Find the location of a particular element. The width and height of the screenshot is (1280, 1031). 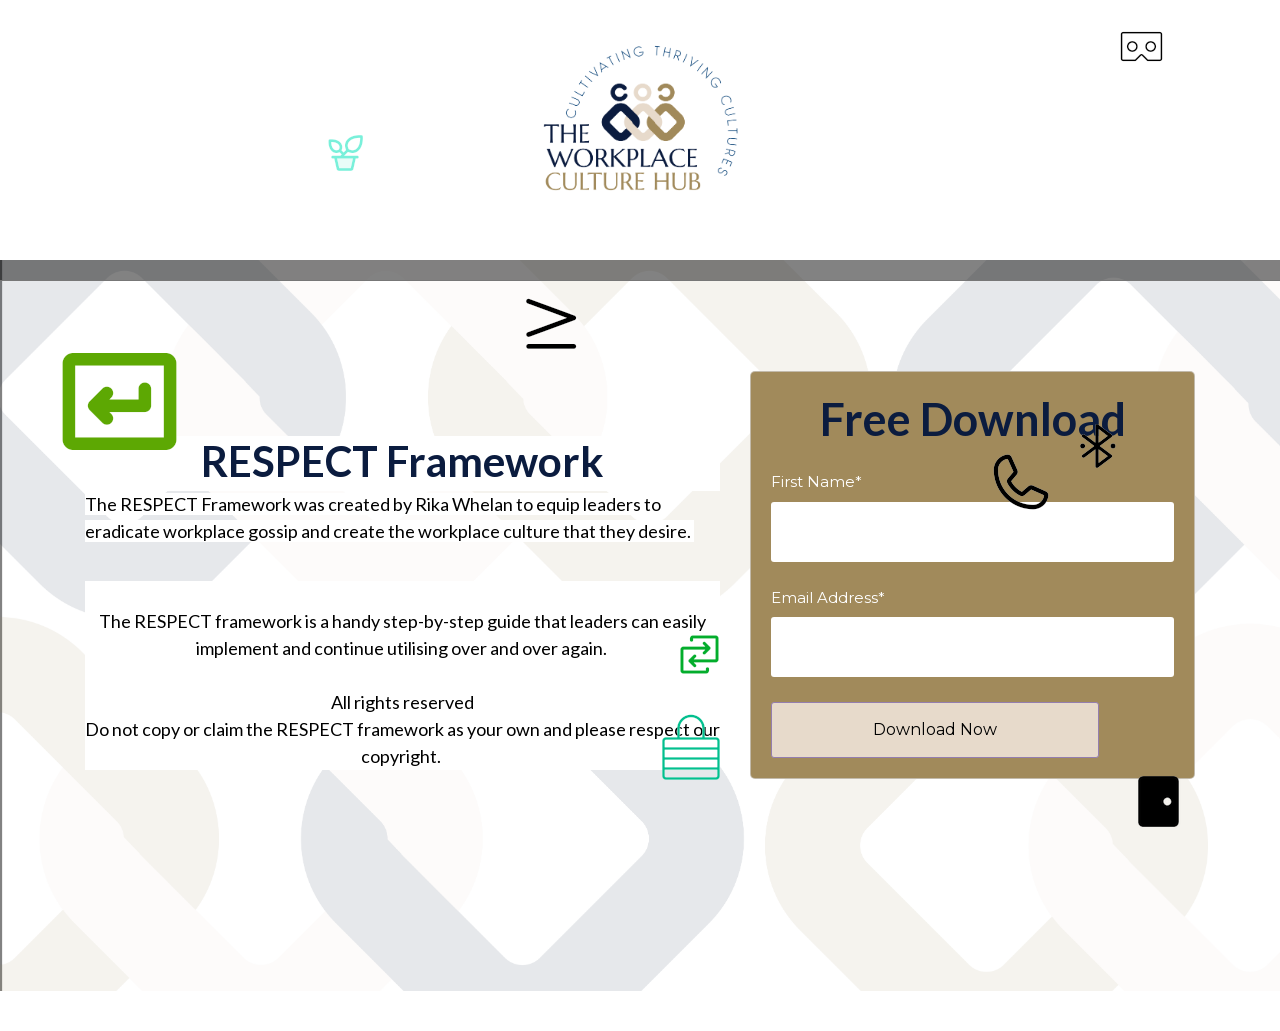

access plant care or gardening features is located at coordinates (345, 153).